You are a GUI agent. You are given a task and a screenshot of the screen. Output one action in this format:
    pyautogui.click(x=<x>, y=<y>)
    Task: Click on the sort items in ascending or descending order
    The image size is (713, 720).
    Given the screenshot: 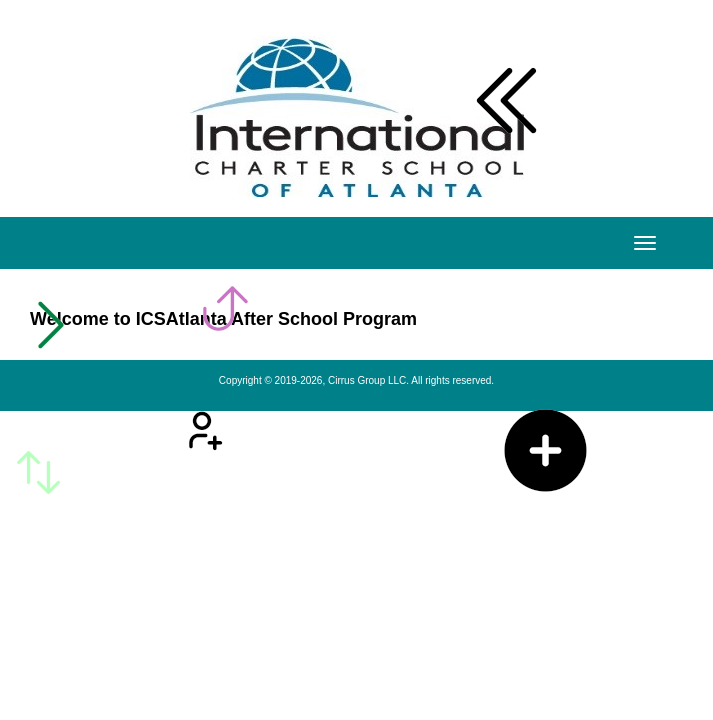 What is the action you would take?
    pyautogui.click(x=38, y=472)
    